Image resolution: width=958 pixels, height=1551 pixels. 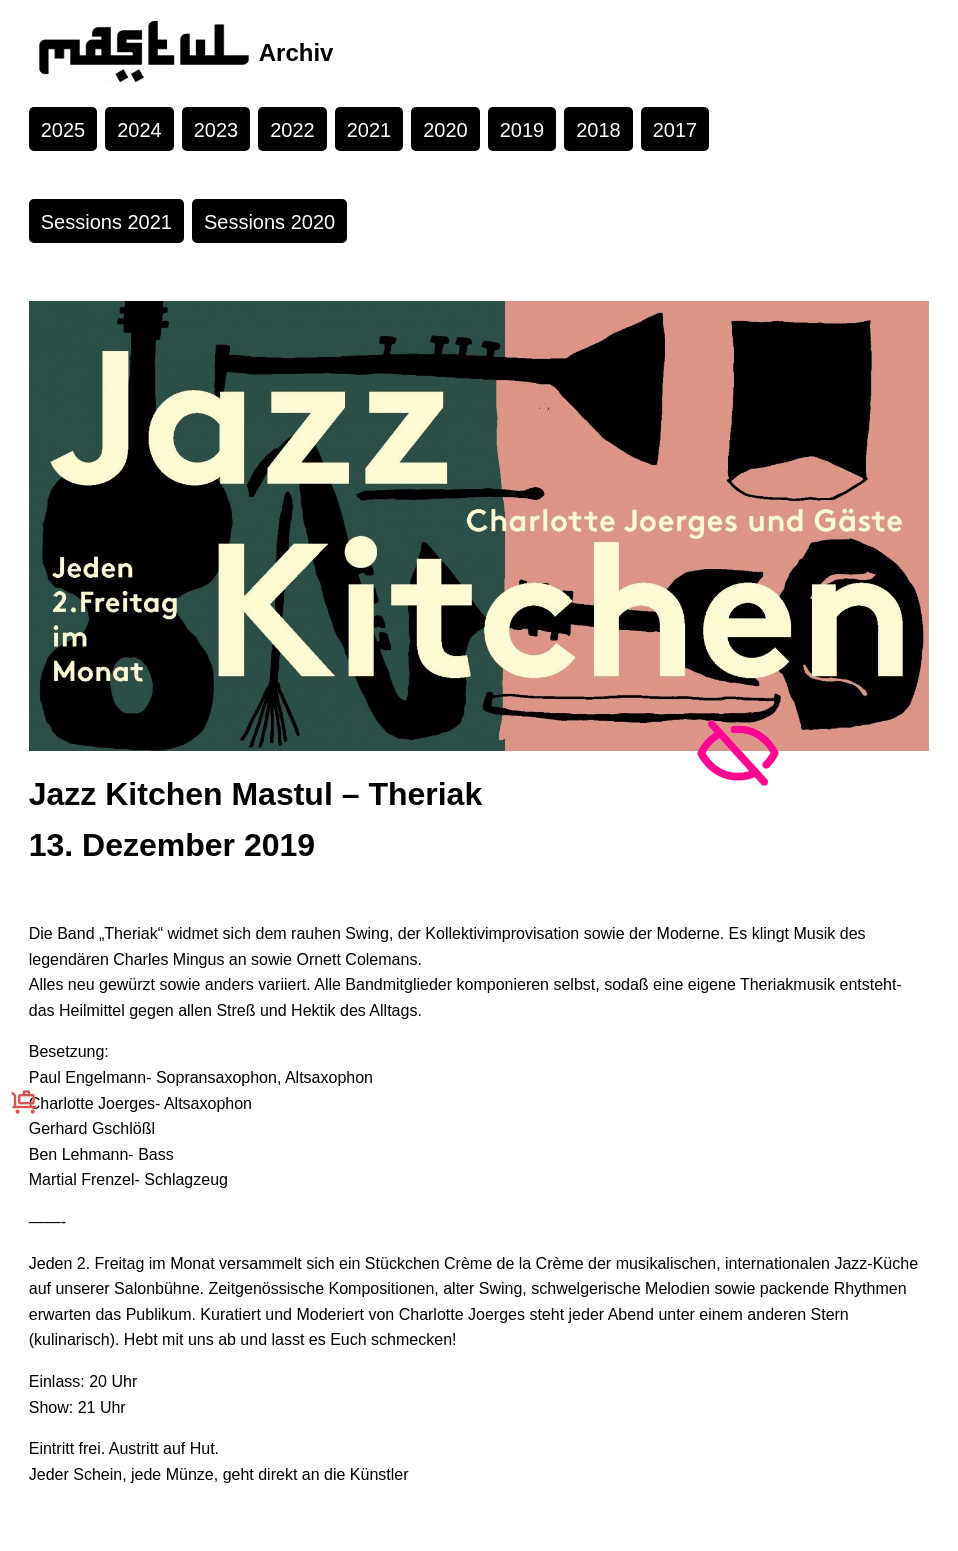 What do you see at coordinates (23, 1101) in the screenshot?
I see `access luggage or baggage services` at bounding box center [23, 1101].